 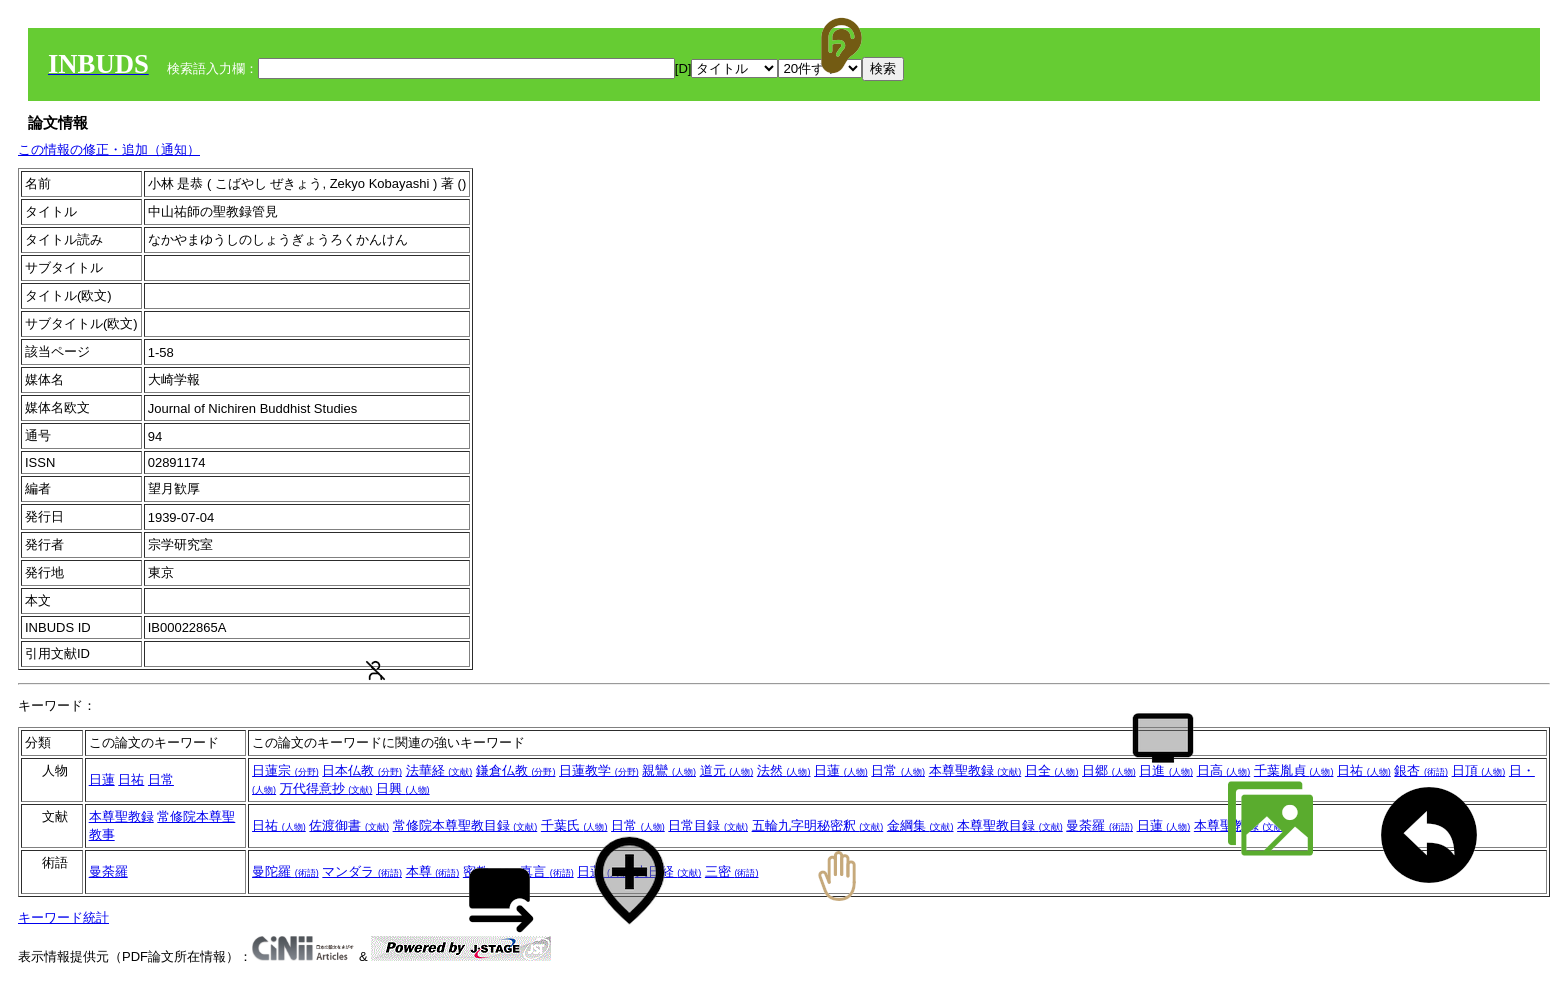 What do you see at coordinates (499, 898) in the screenshot?
I see `auto-fit content to the right edge` at bounding box center [499, 898].